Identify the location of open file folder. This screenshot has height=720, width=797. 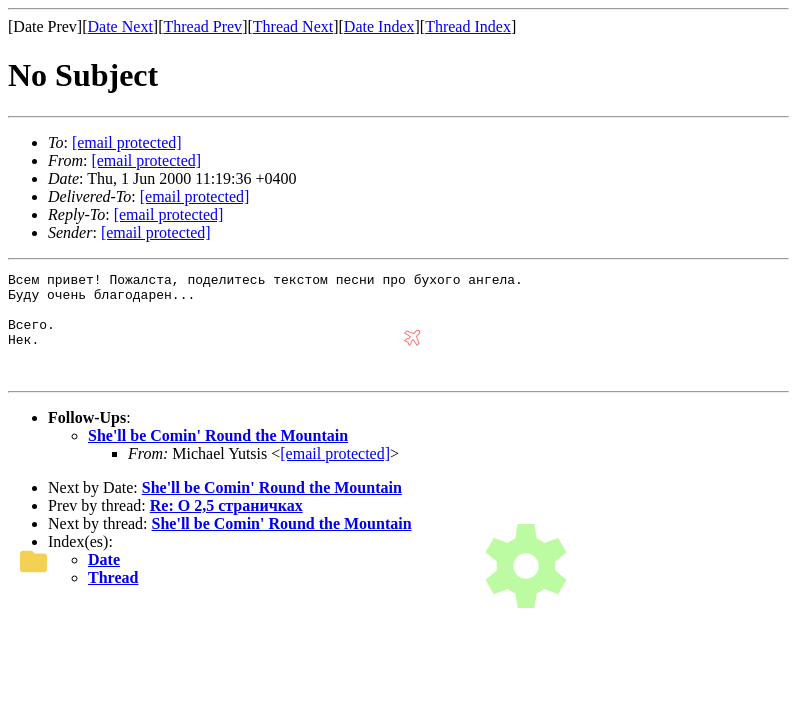
(33, 561).